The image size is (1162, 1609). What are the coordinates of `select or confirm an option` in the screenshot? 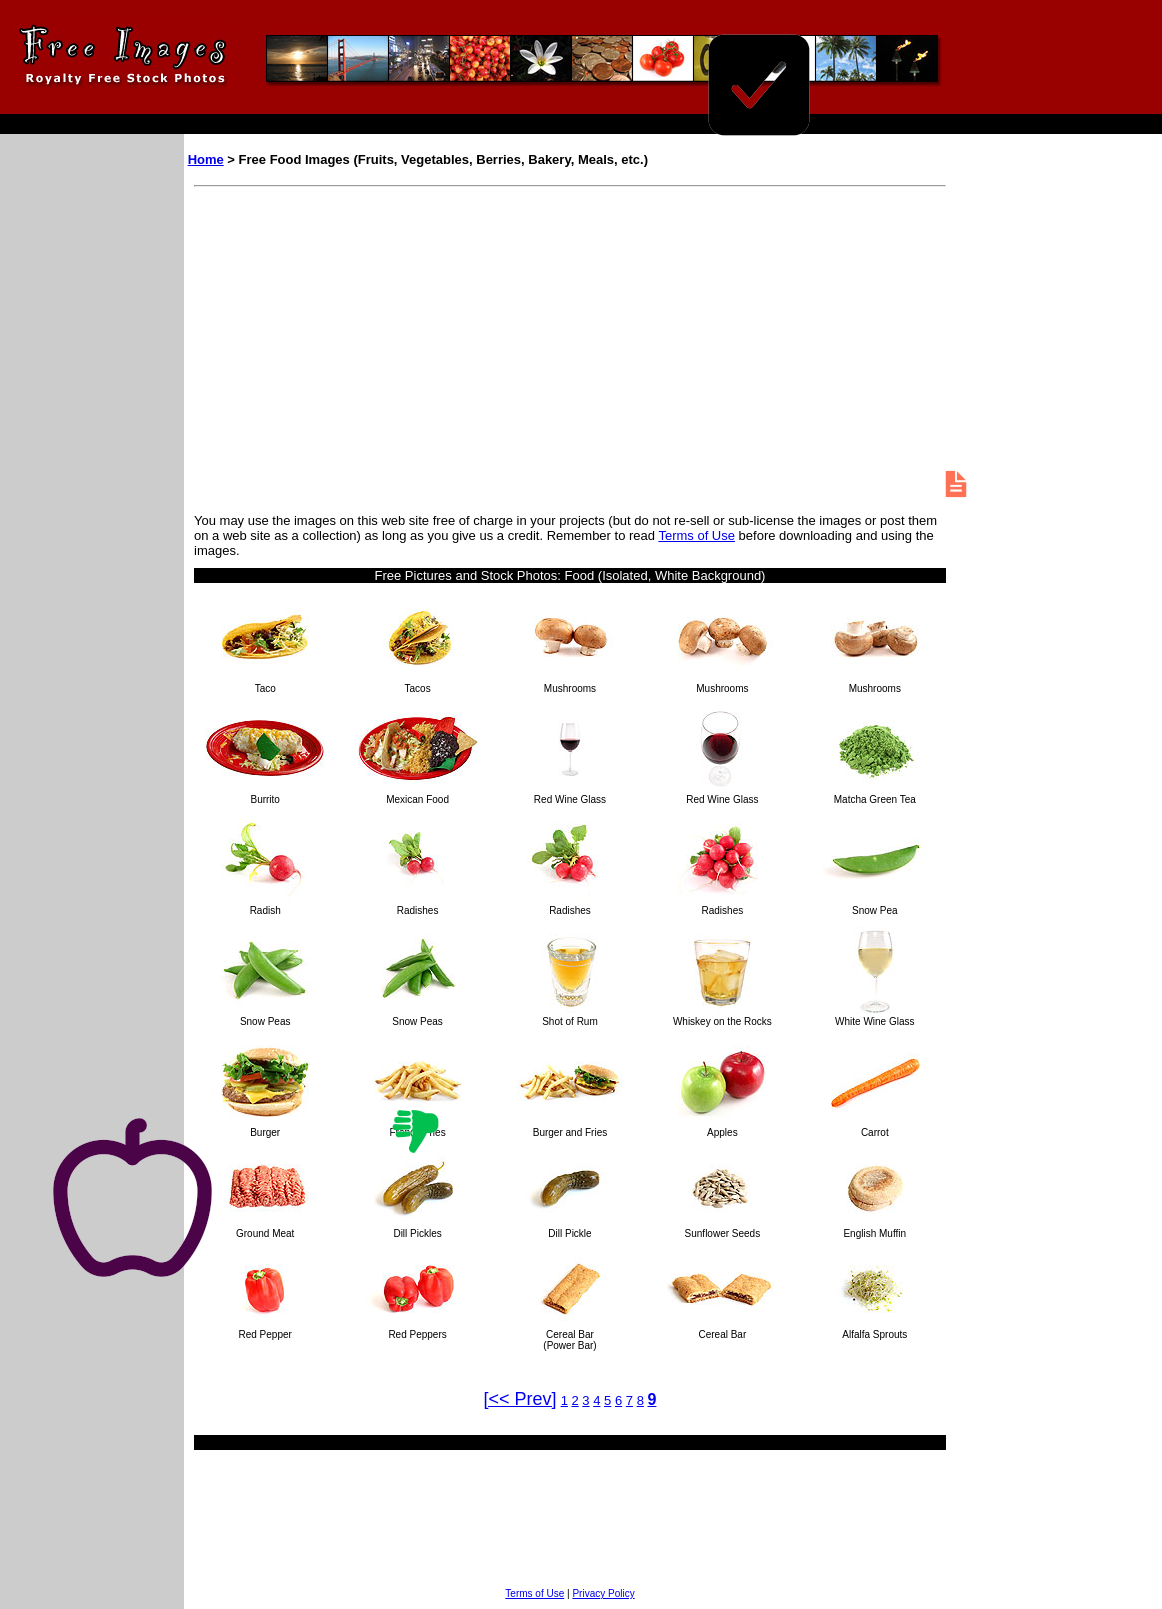 It's located at (759, 85).